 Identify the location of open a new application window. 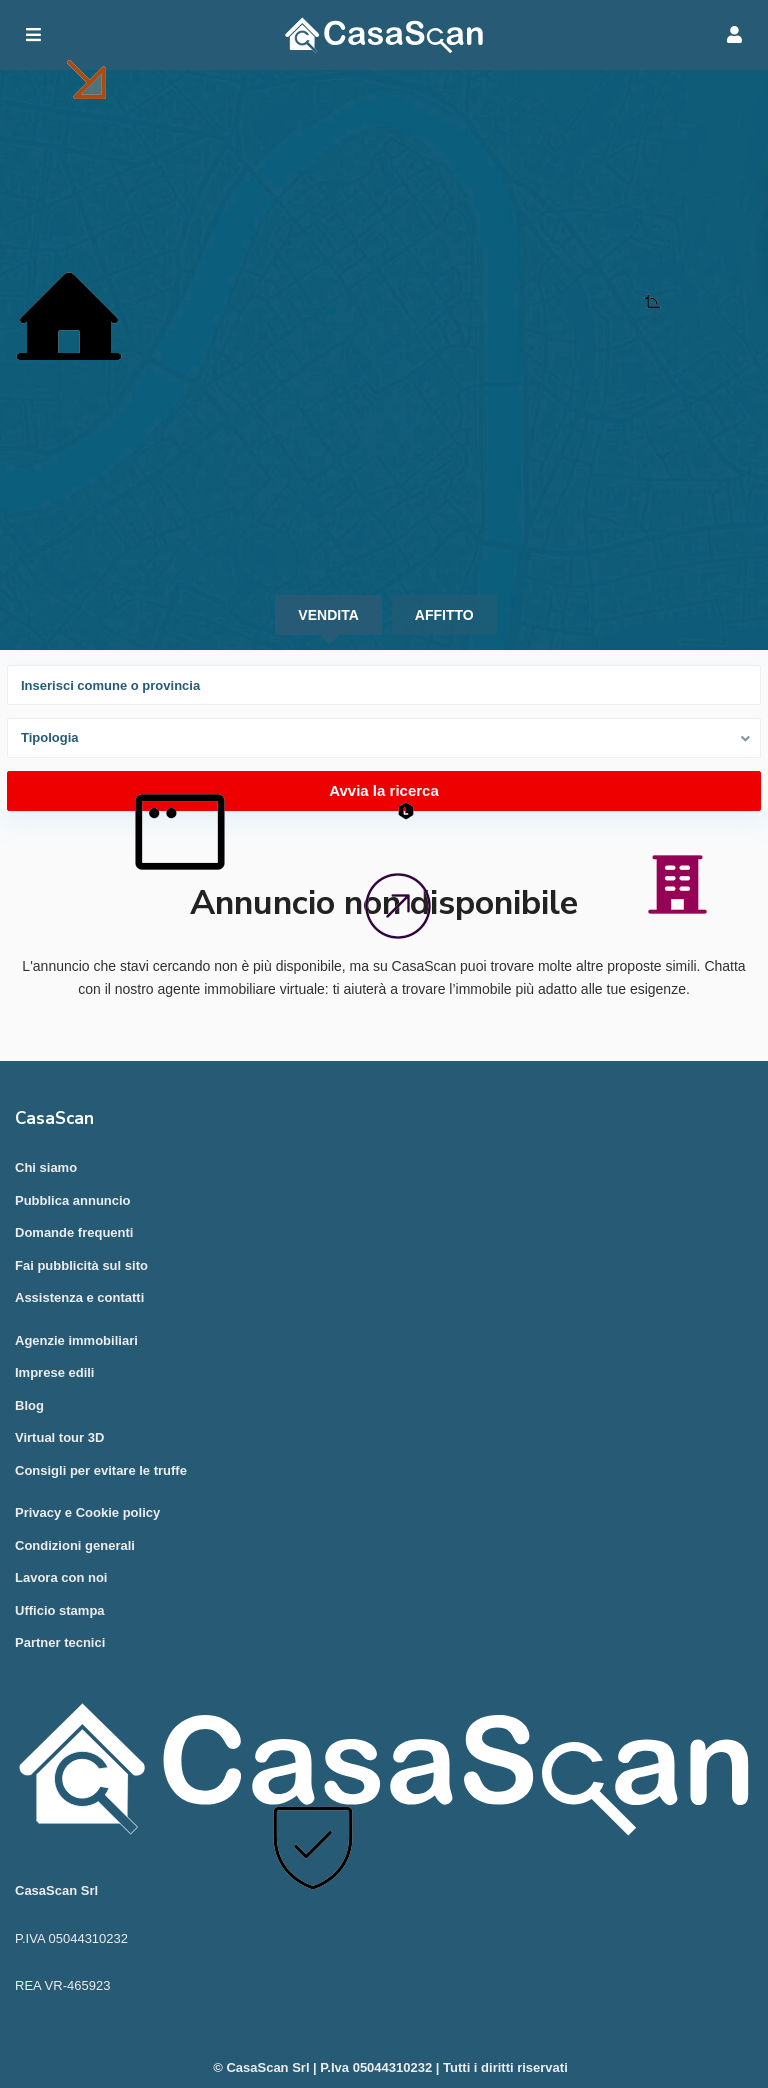
(180, 832).